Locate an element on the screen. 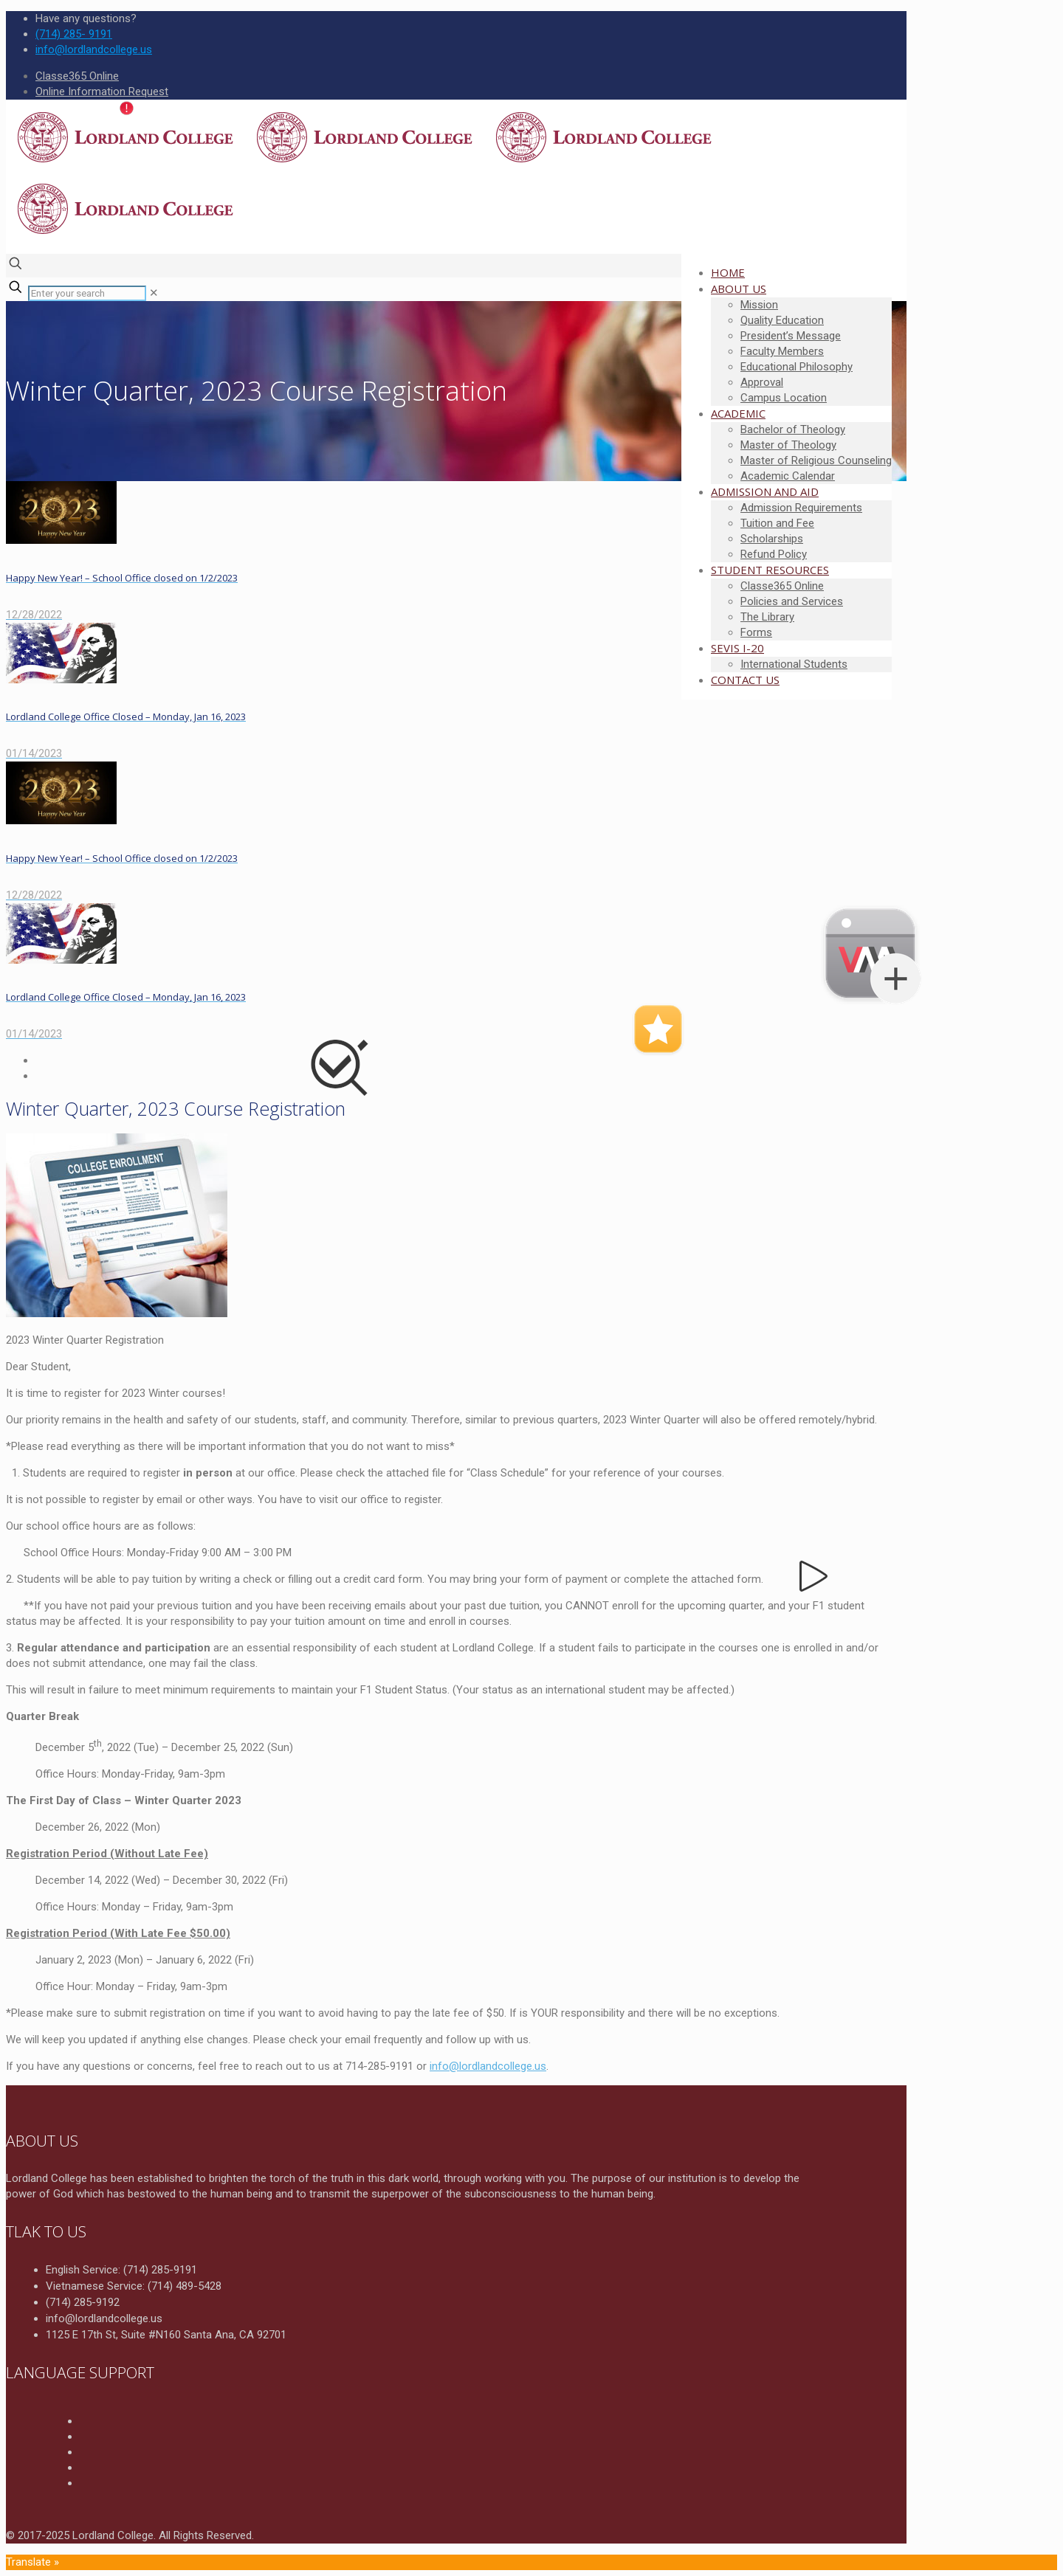 This screenshot has height=2576, width=1063. set default applications preferences is located at coordinates (658, 1029).